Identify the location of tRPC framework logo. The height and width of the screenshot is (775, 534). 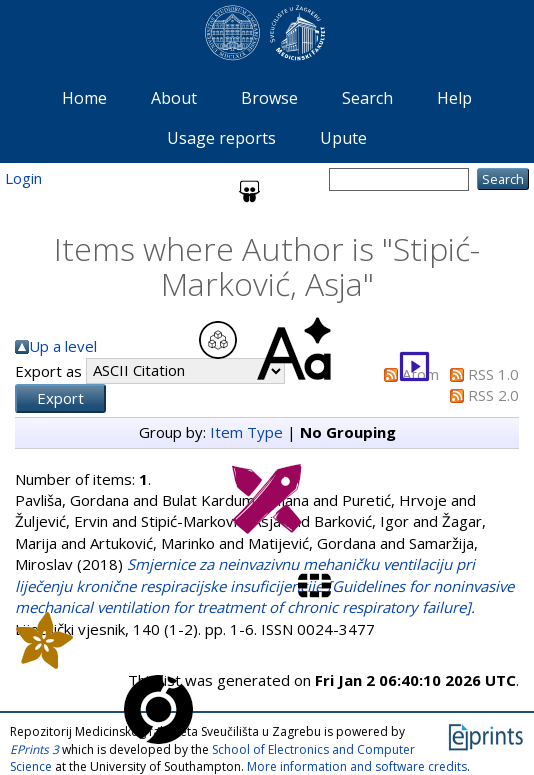
(218, 340).